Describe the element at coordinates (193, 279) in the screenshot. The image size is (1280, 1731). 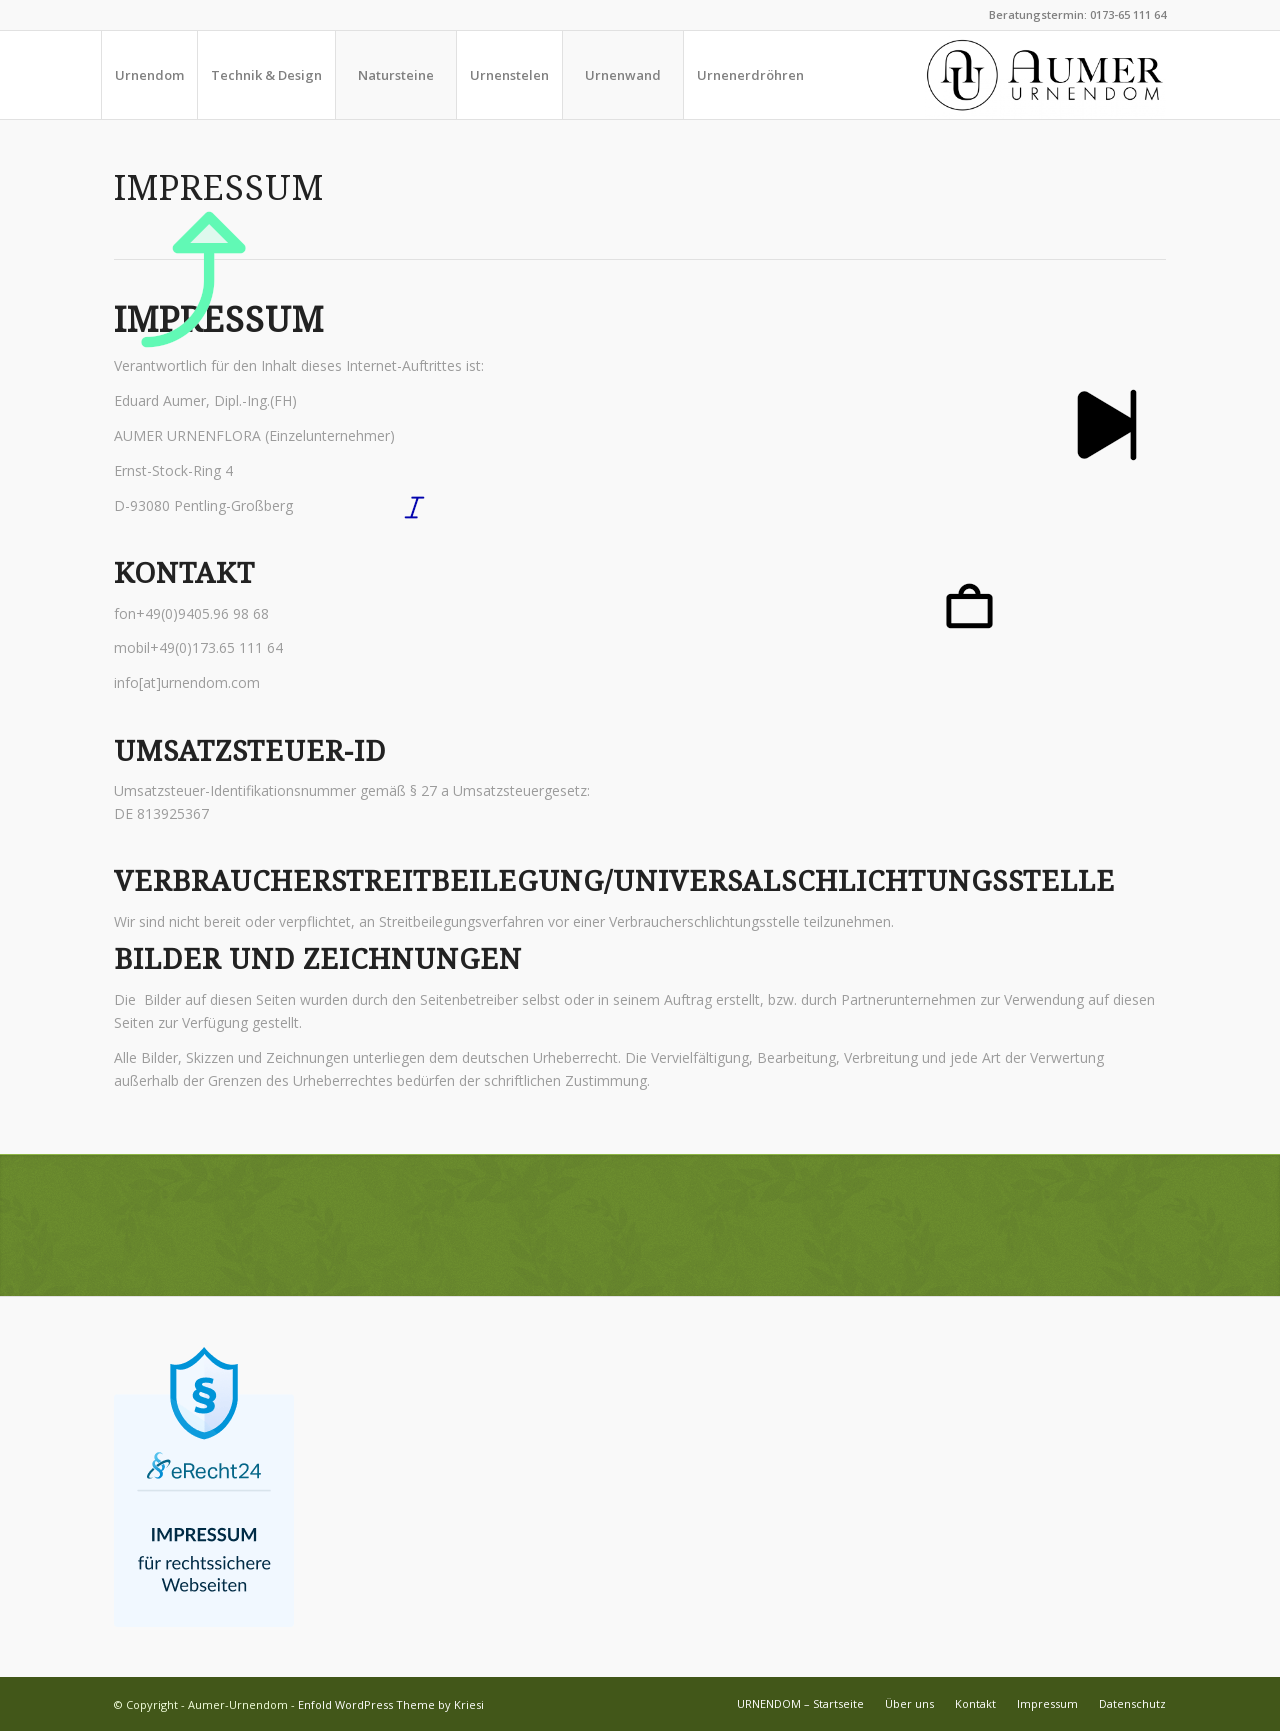
I see `navigate back and up in a menu hierarchy` at that location.